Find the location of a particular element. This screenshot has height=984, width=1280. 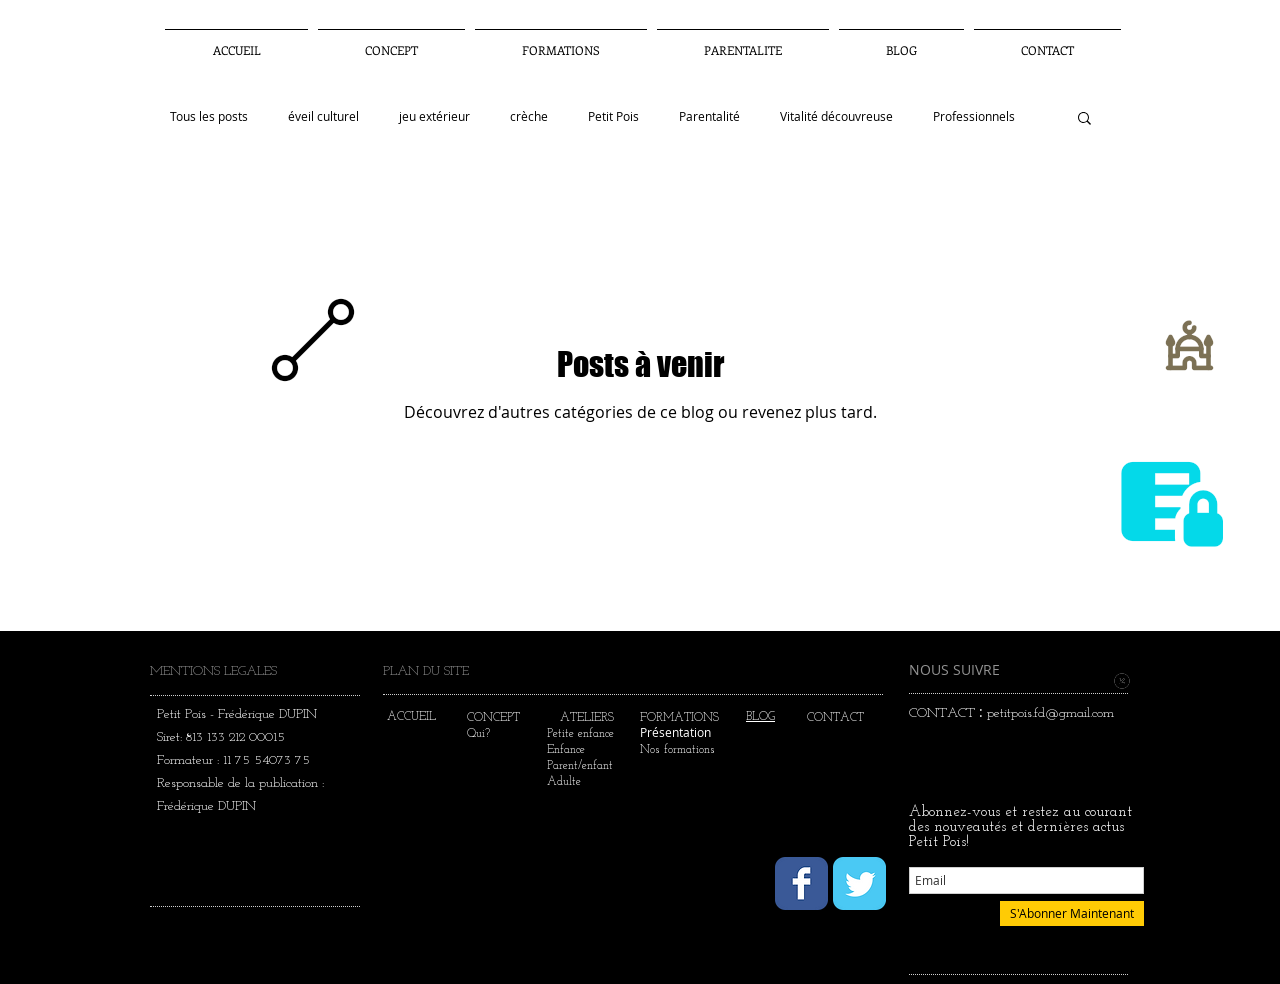

navigate to previous or lower-left section is located at coordinates (1122, 681).